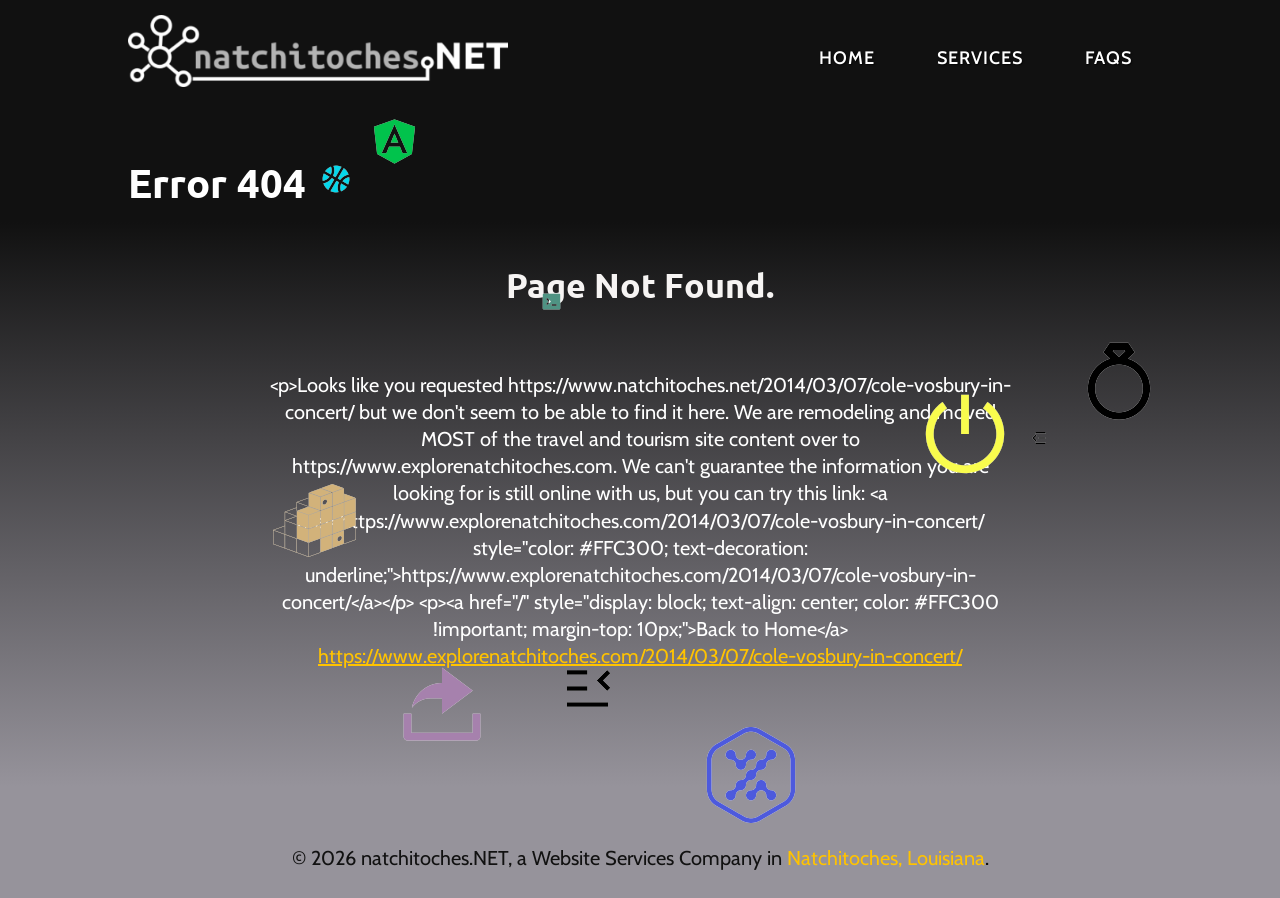  Describe the element at coordinates (551, 301) in the screenshot. I see `open terminal or command line interface` at that location.